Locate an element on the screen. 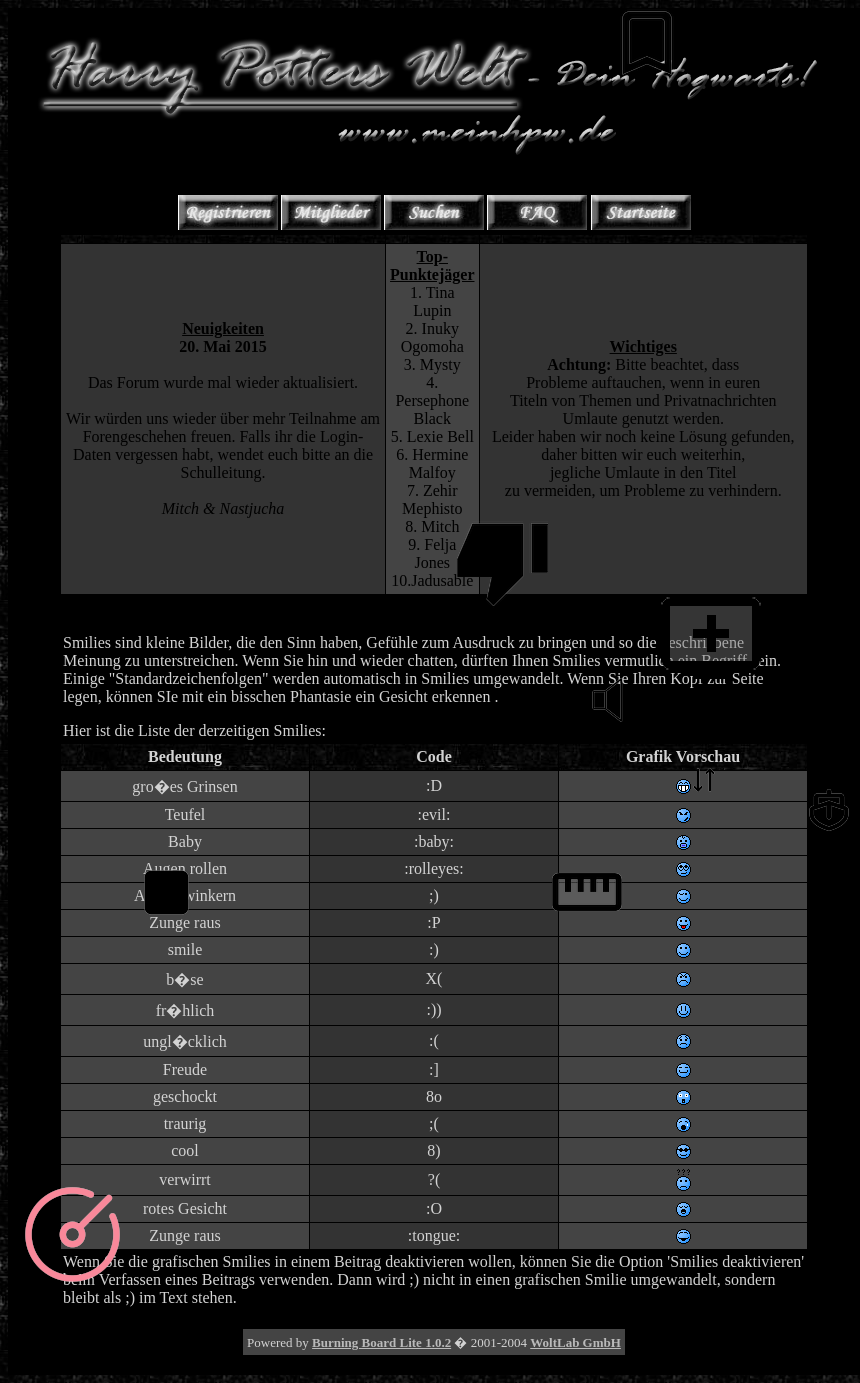 The height and width of the screenshot is (1383, 860). view performance metrics or usage statistics is located at coordinates (72, 1234).